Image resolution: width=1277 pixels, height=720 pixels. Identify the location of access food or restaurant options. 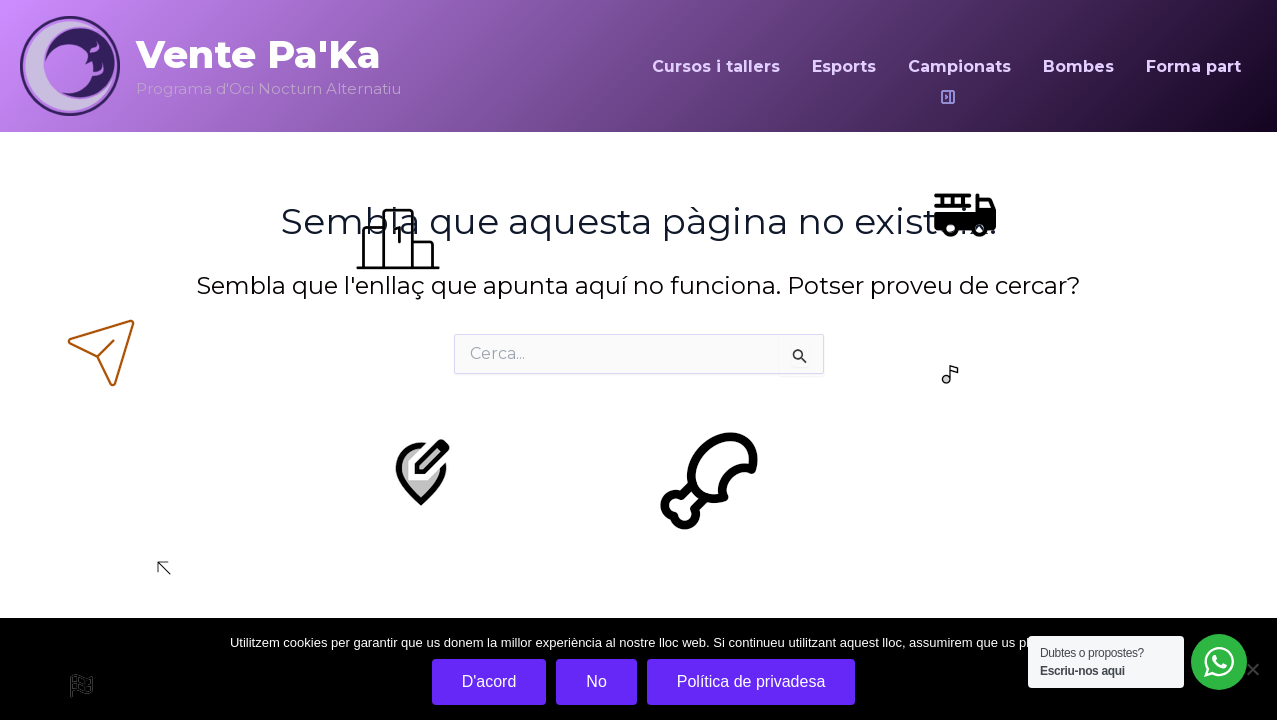
(709, 481).